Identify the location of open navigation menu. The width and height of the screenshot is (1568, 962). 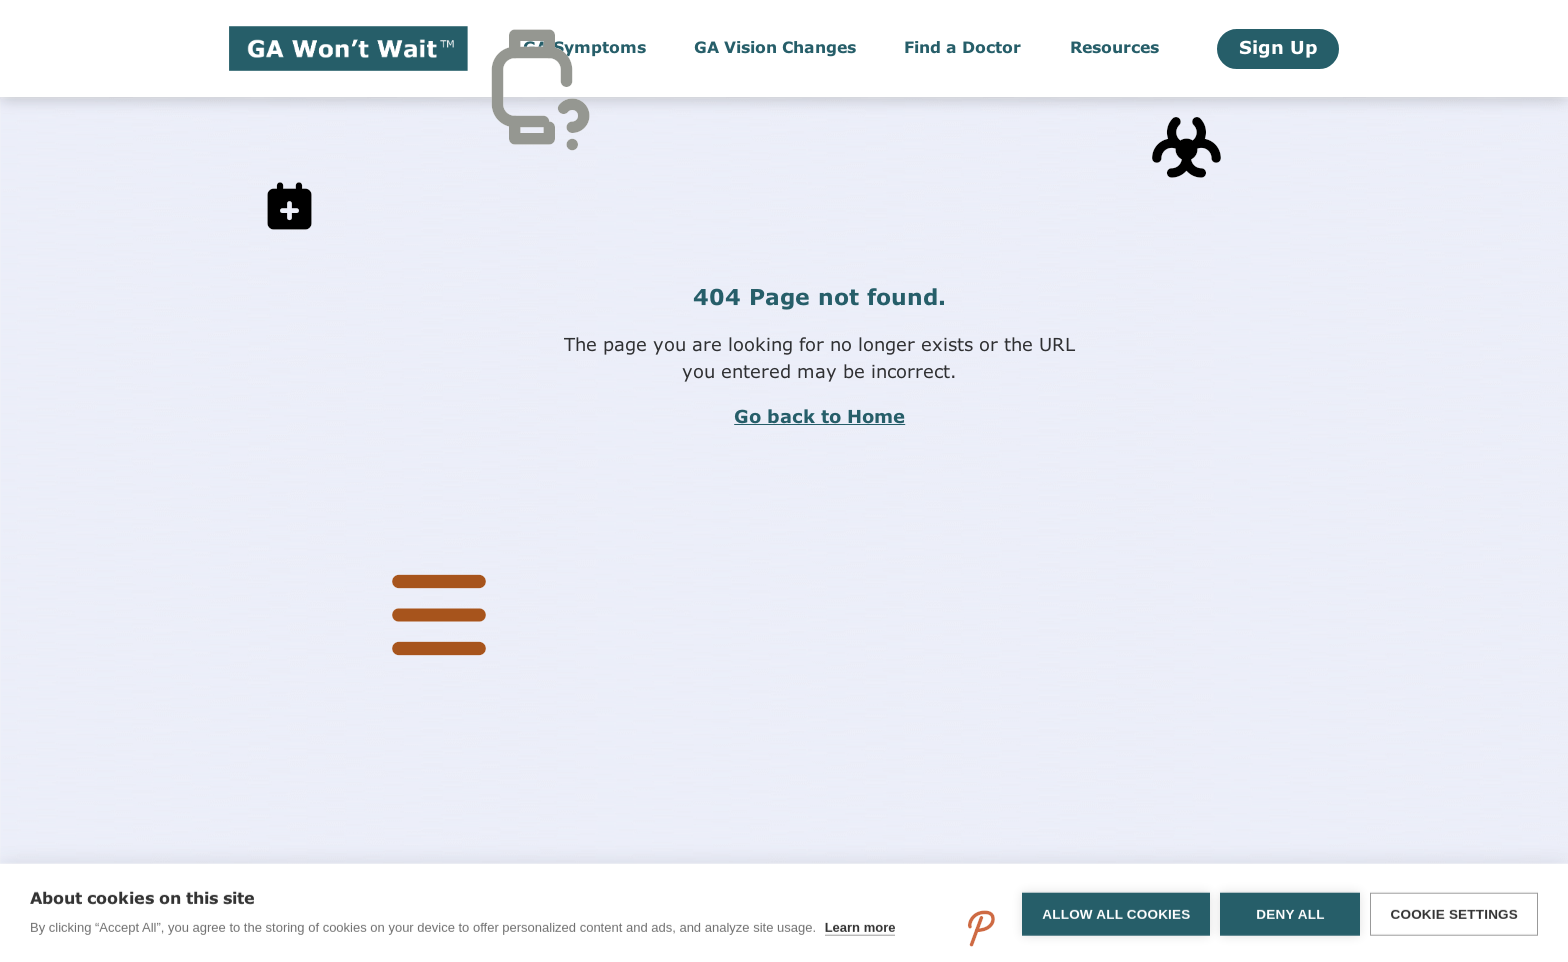
(439, 615).